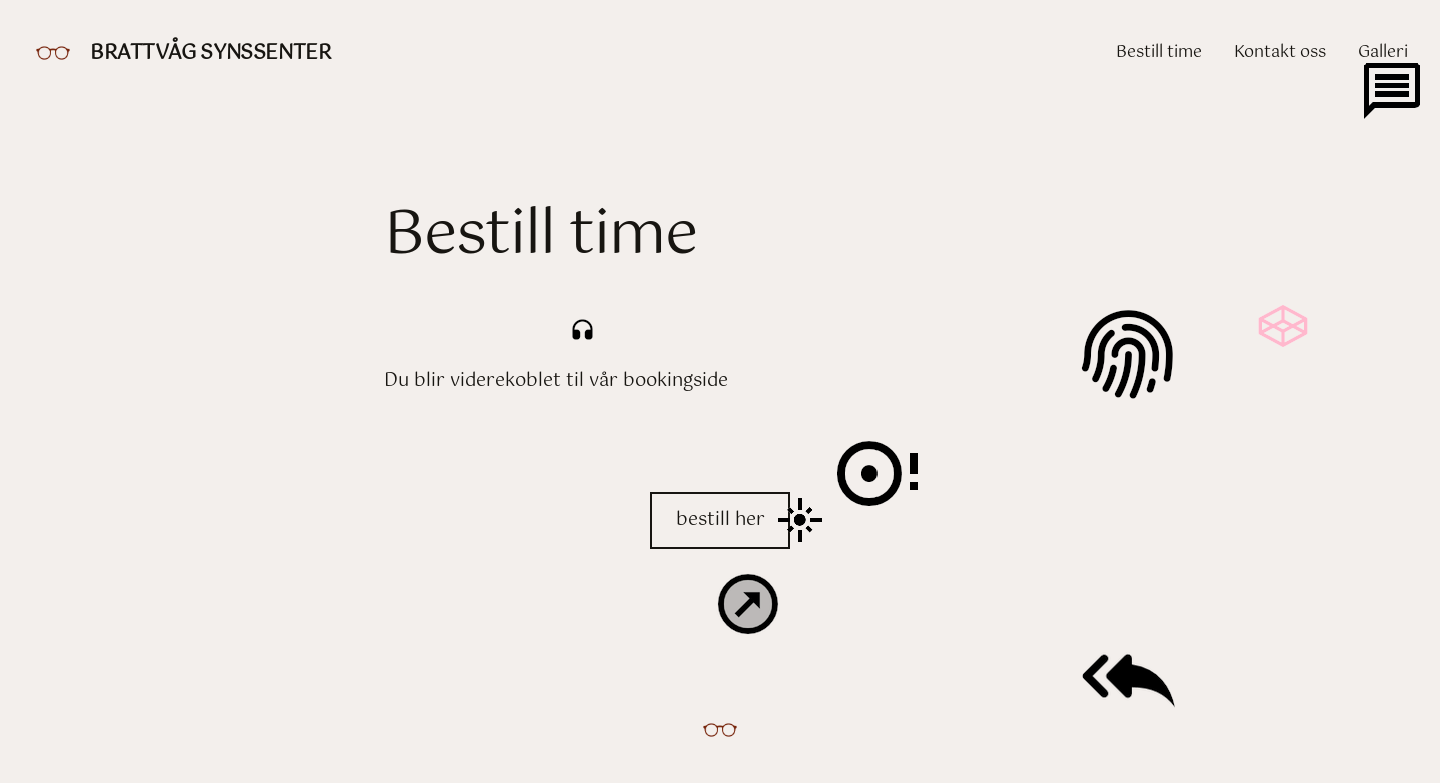 This screenshot has width=1440, height=783. I want to click on open CodePen profile or projects, so click(1283, 326).